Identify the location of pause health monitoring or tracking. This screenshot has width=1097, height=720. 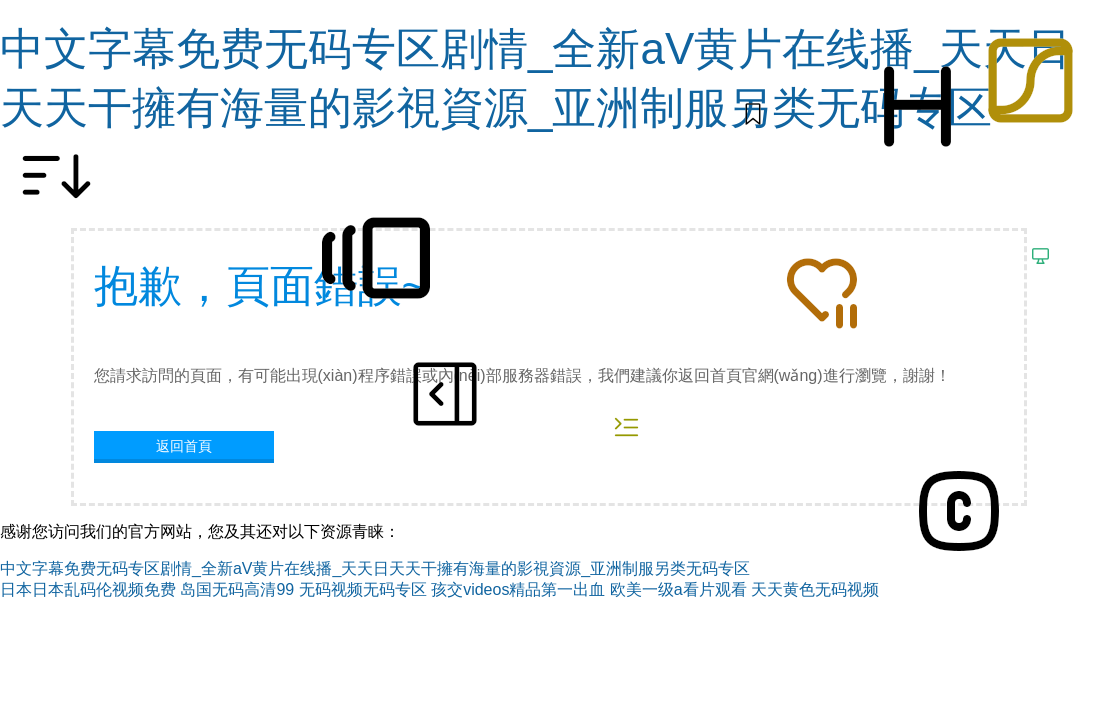
(822, 290).